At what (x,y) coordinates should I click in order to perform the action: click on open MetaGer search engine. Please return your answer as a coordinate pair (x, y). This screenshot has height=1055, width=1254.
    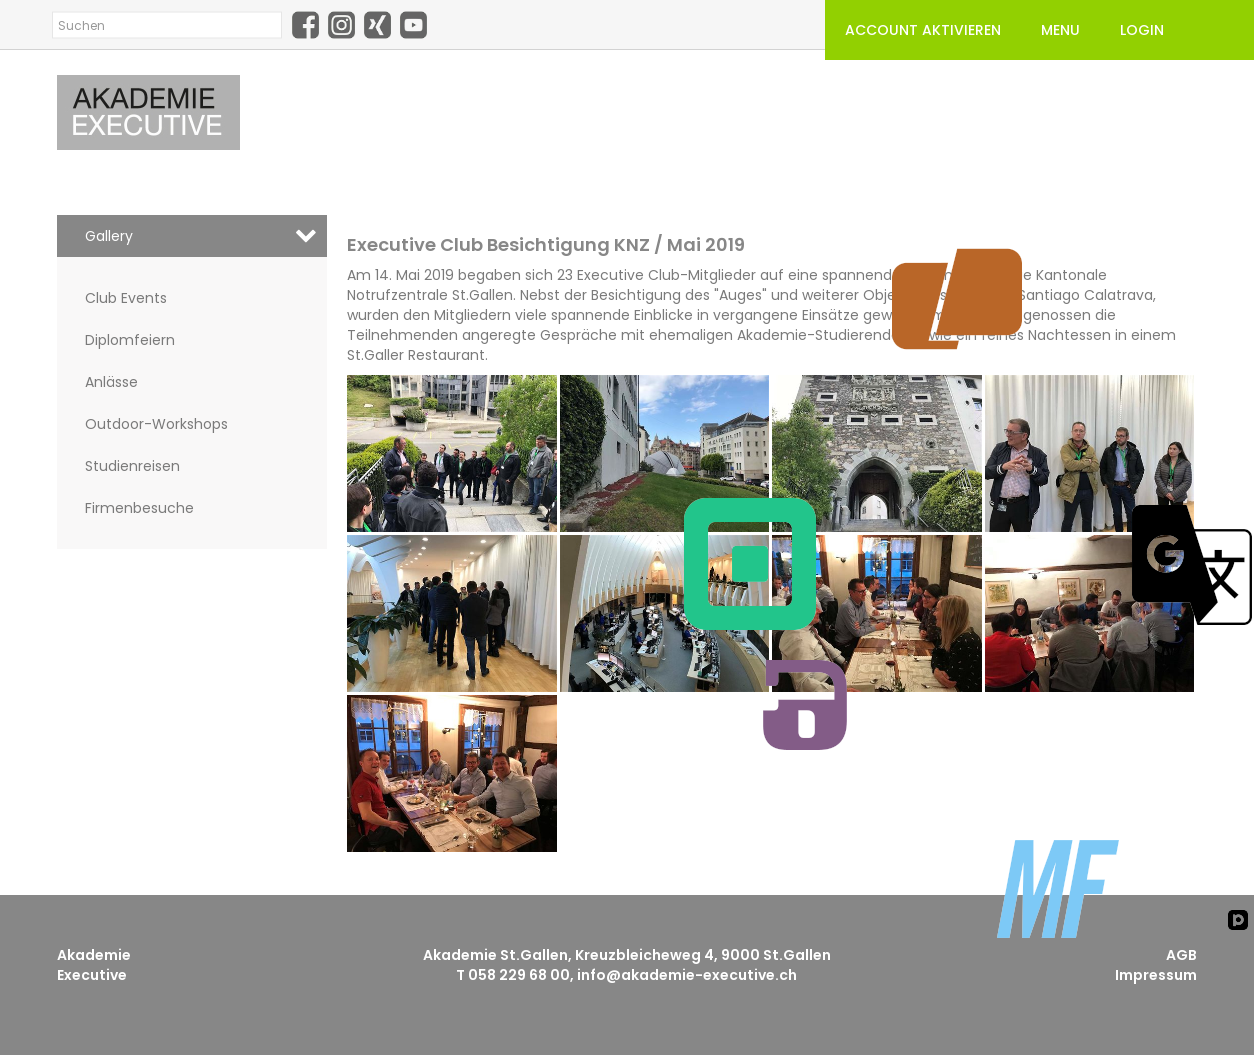
    Looking at the image, I should click on (805, 705).